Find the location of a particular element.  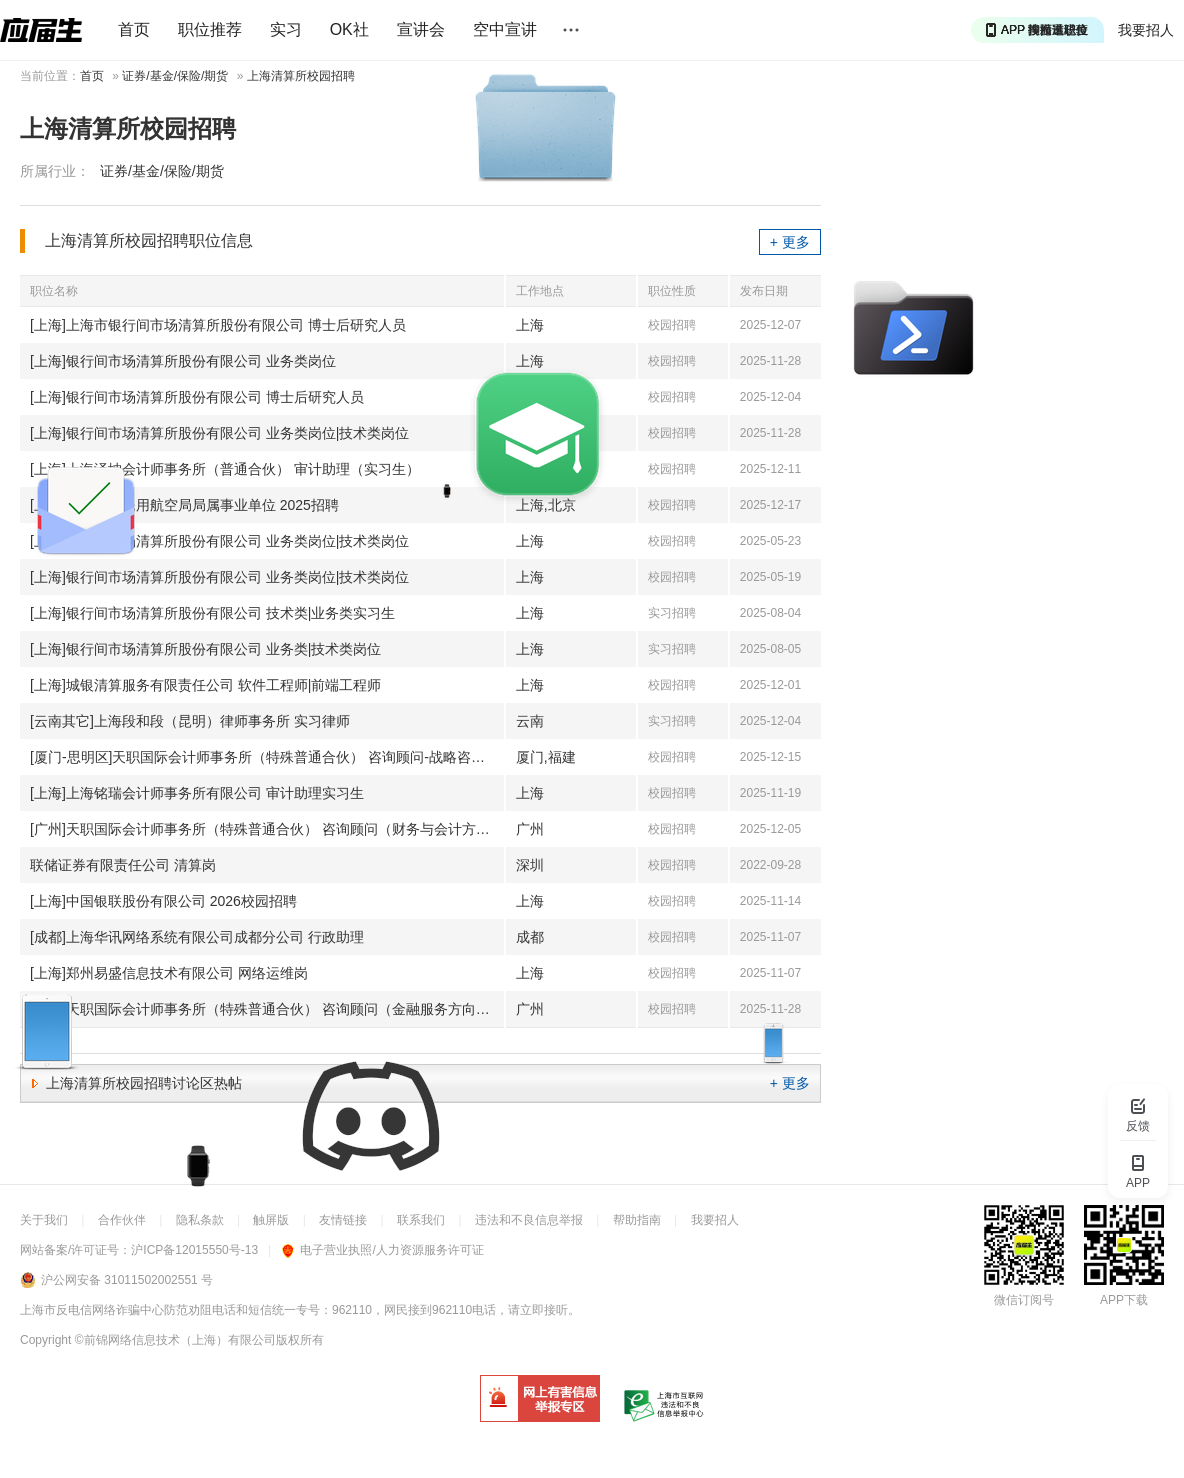

manage connected Apple Watch device is located at coordinates (447, 491).